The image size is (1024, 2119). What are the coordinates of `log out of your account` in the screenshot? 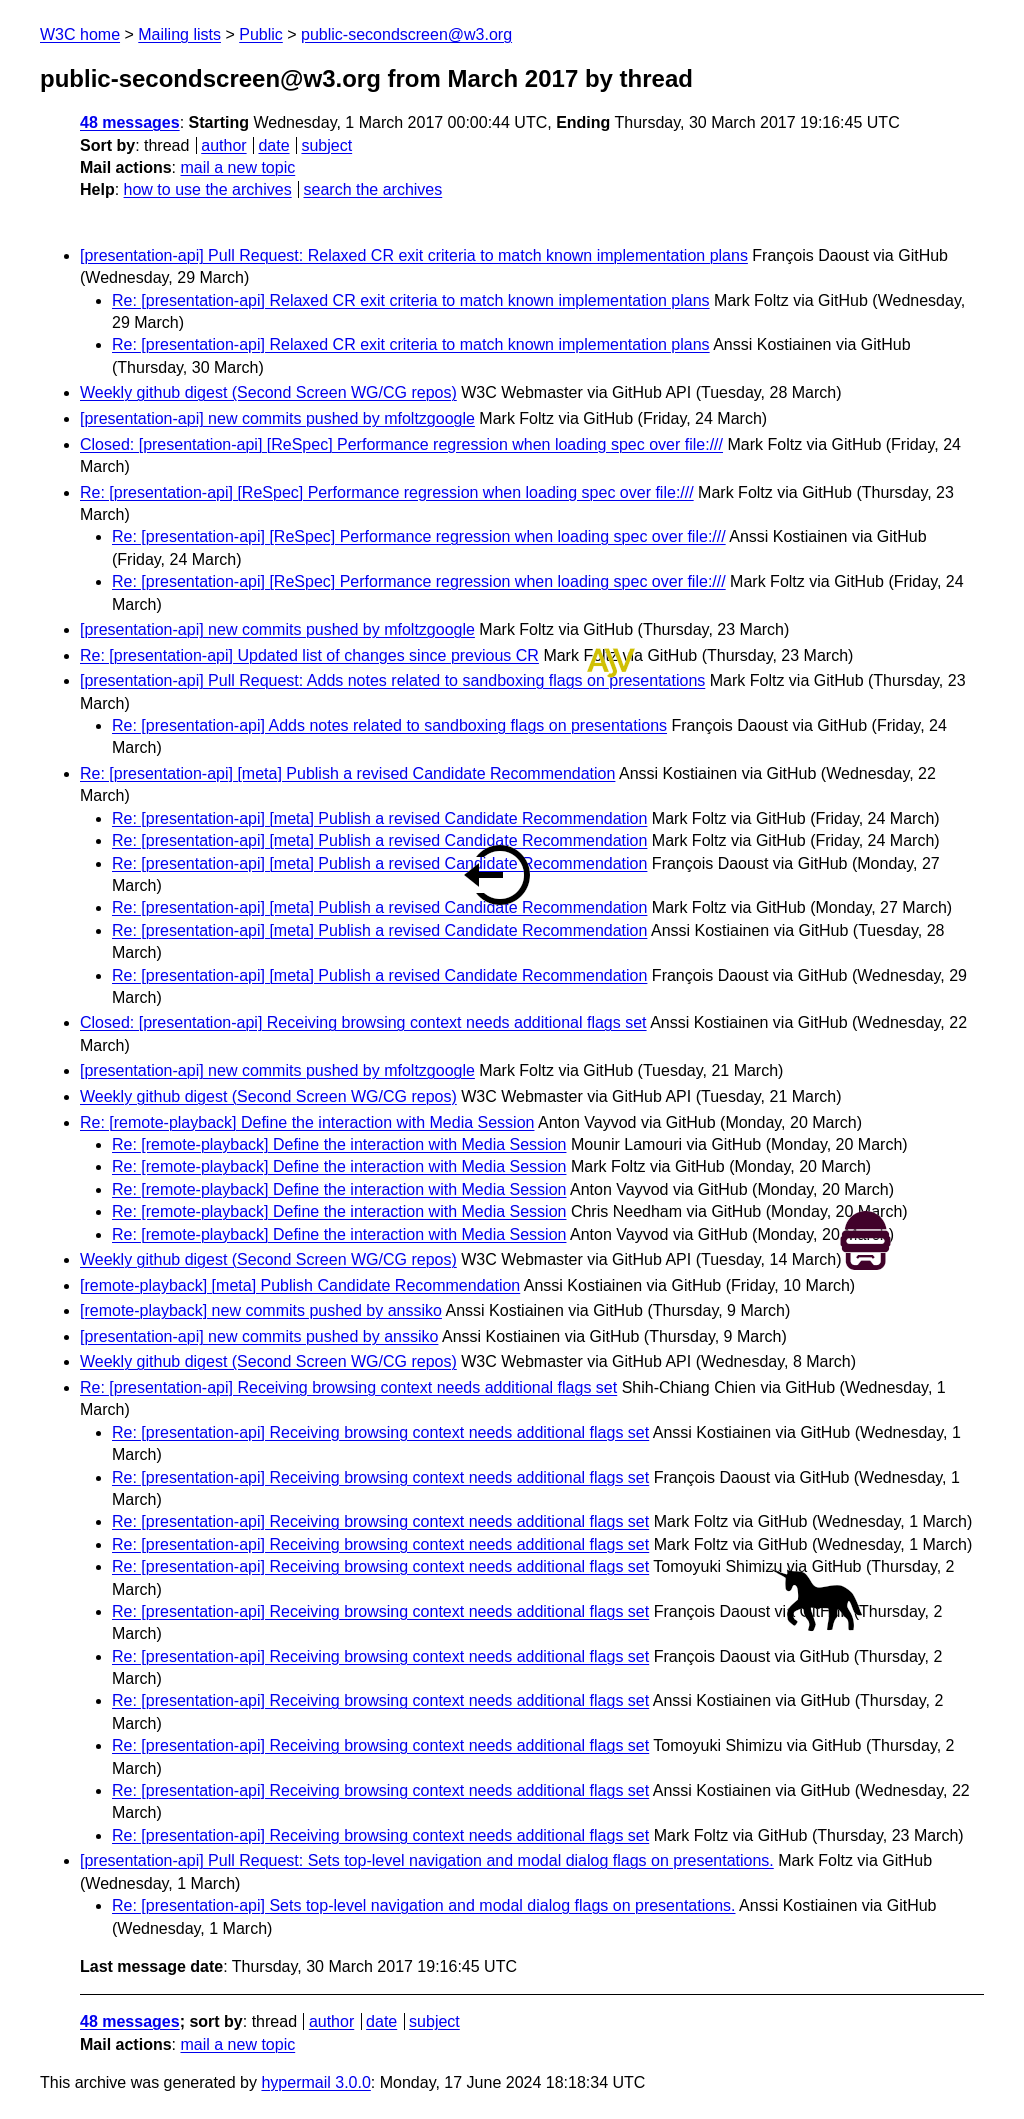 It's located at (500, 875).